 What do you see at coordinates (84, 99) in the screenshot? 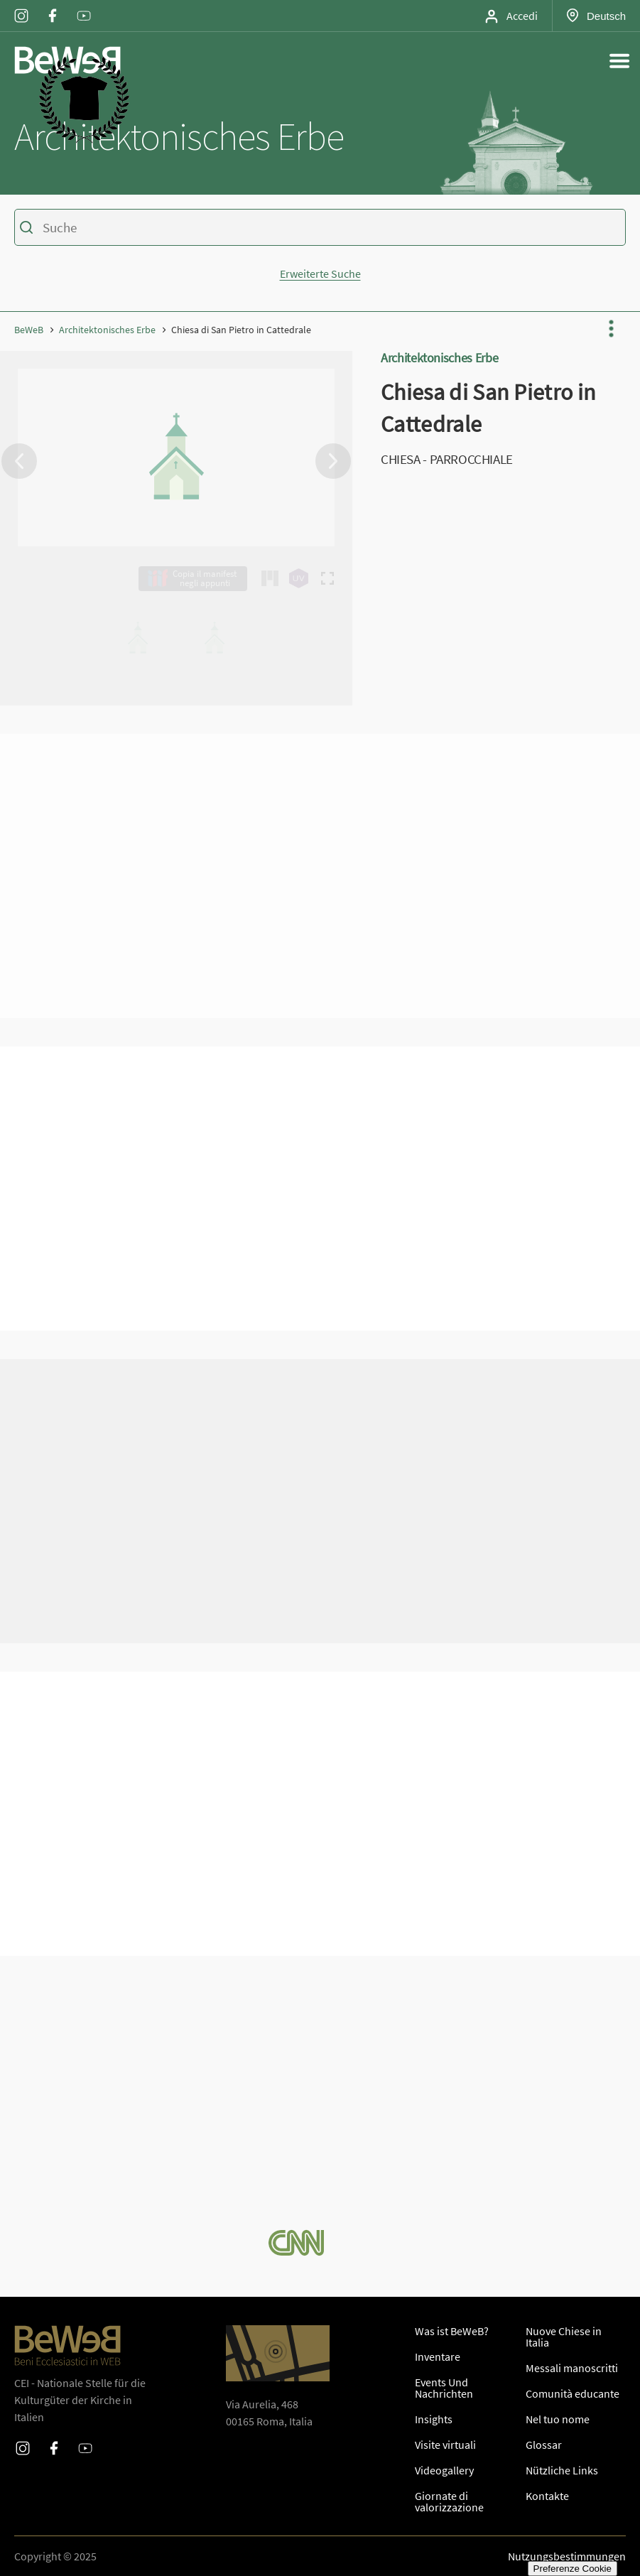
I see `visit teepublic store or website` at bounding box center [84, 99].